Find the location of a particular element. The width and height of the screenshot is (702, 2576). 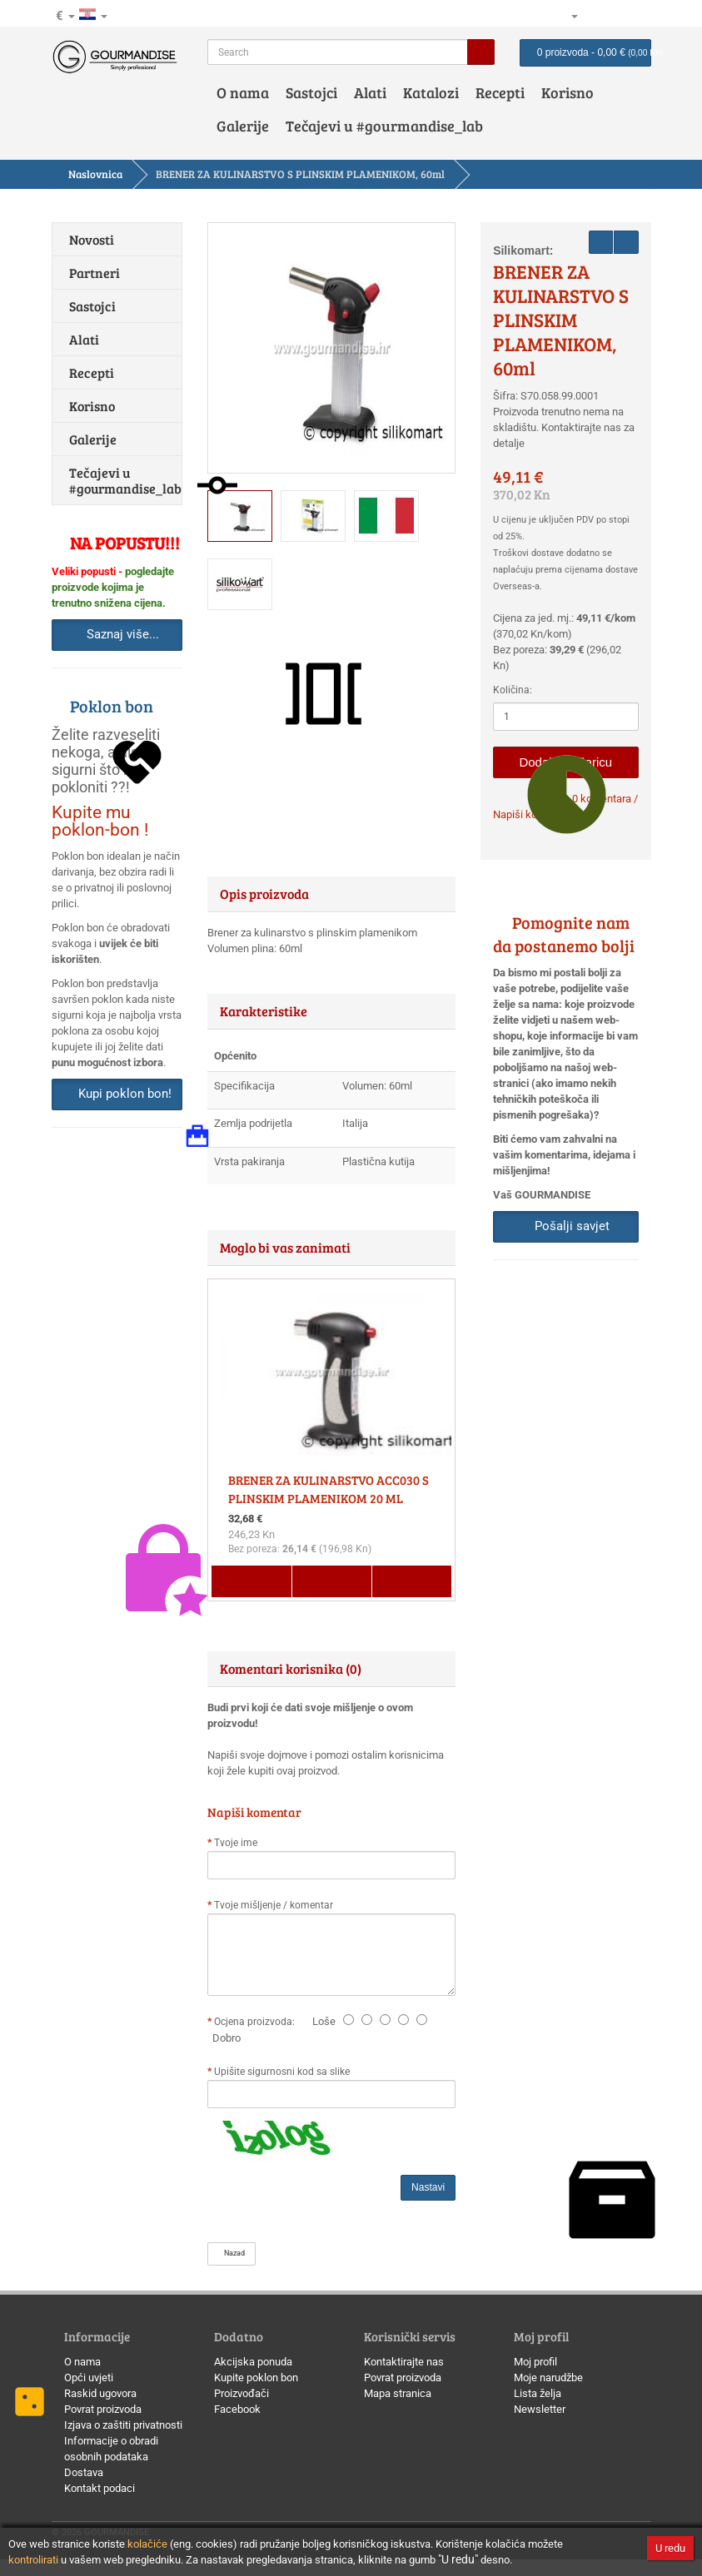

view commit history in version control is located at coordinates (217, 485).